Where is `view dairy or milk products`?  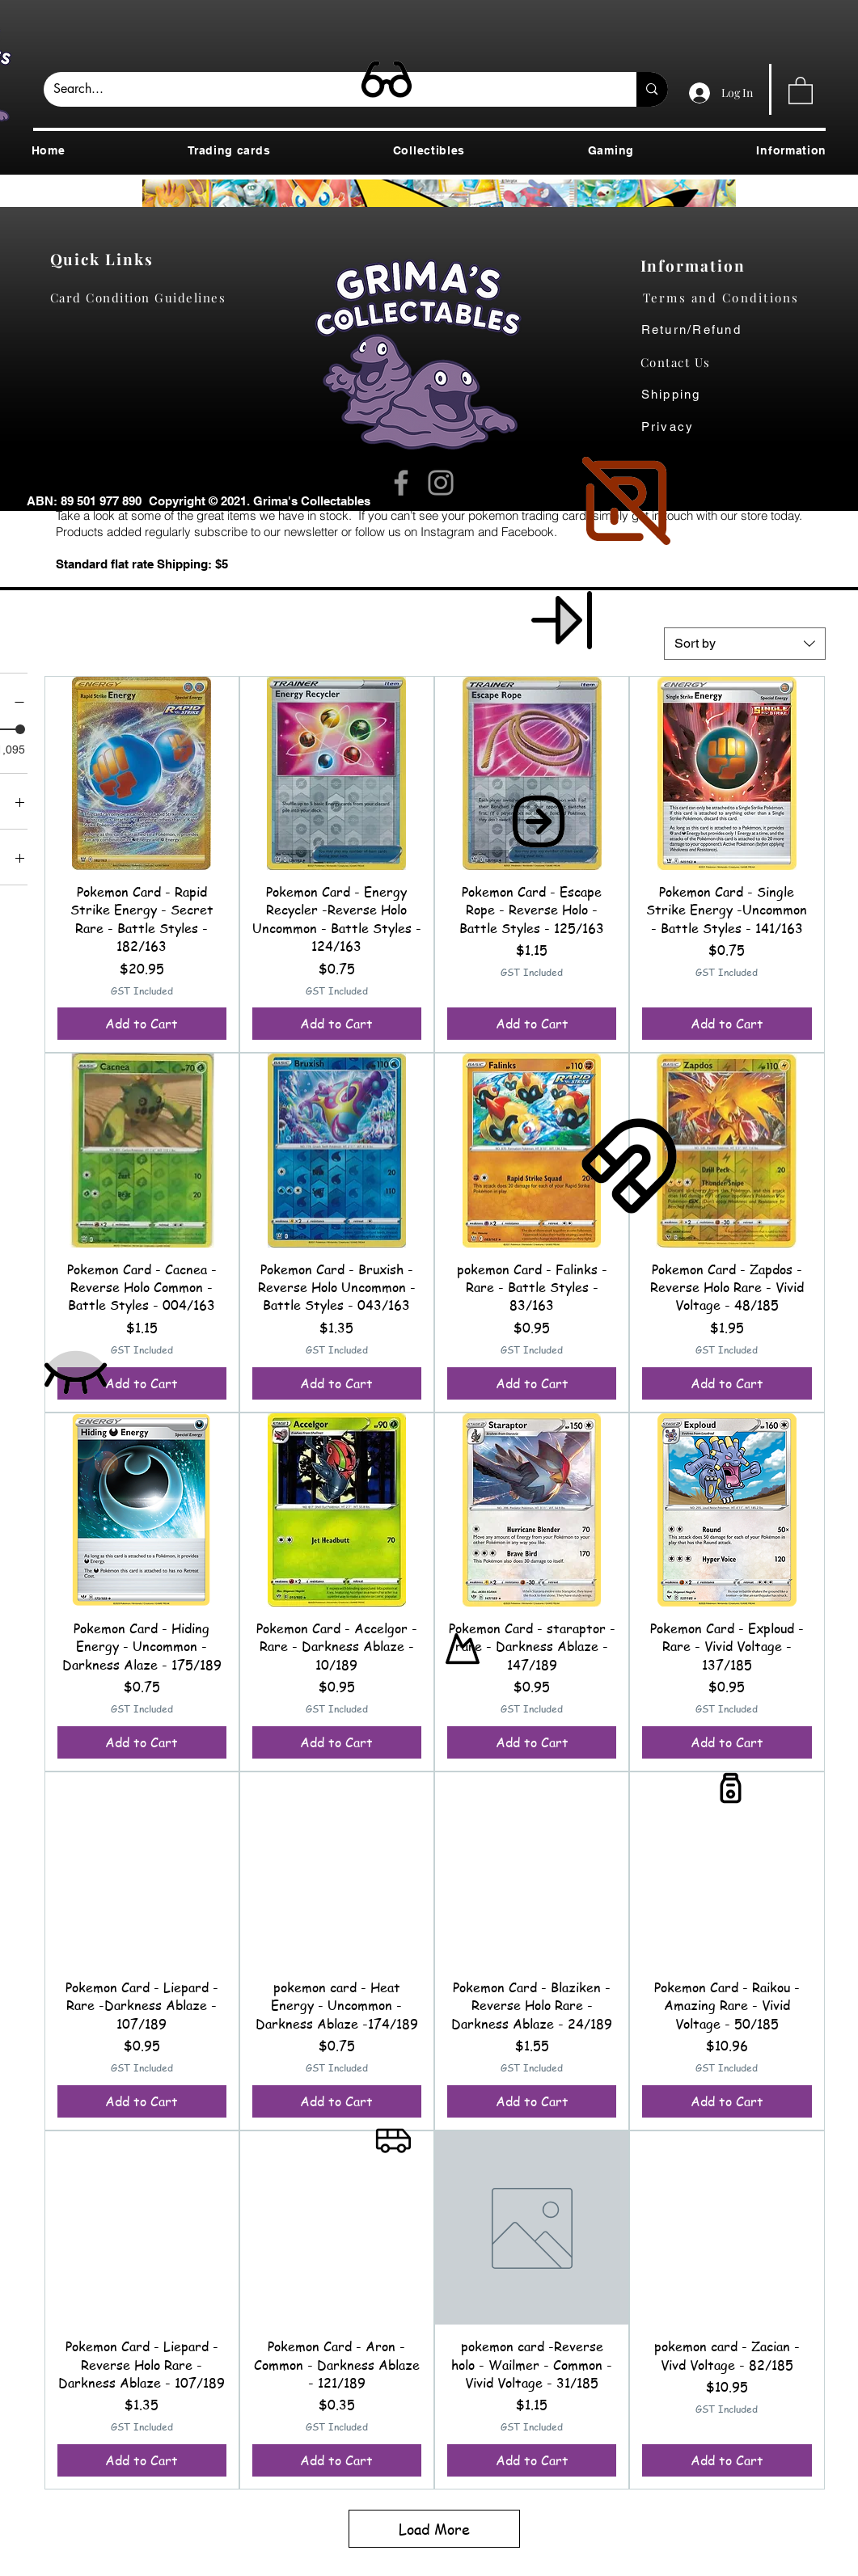 view dairy or milk products is located at coordinates (730, 1788).